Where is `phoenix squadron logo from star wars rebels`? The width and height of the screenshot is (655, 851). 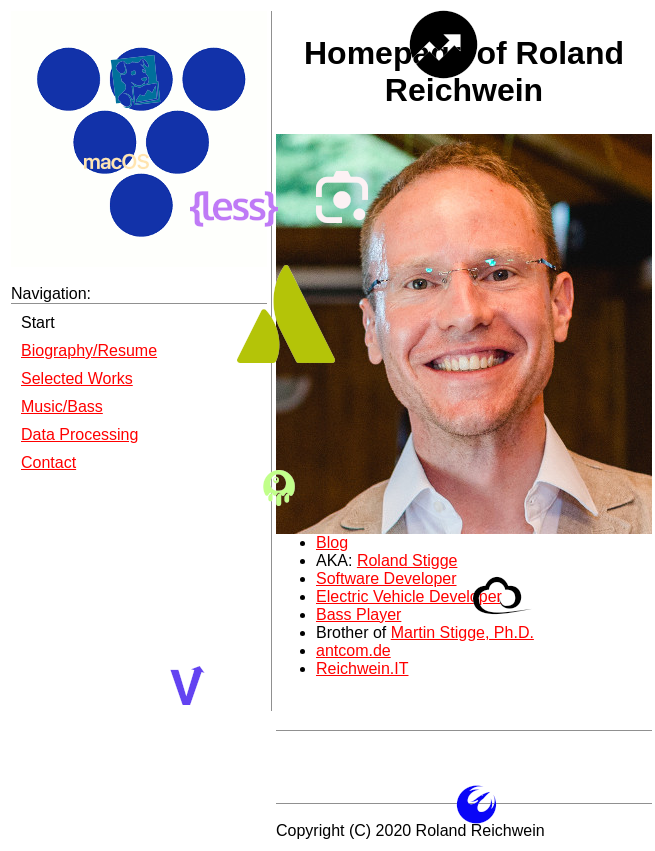
phoenix squadron logo from star wars rebels is located at coordinates (476, 804).